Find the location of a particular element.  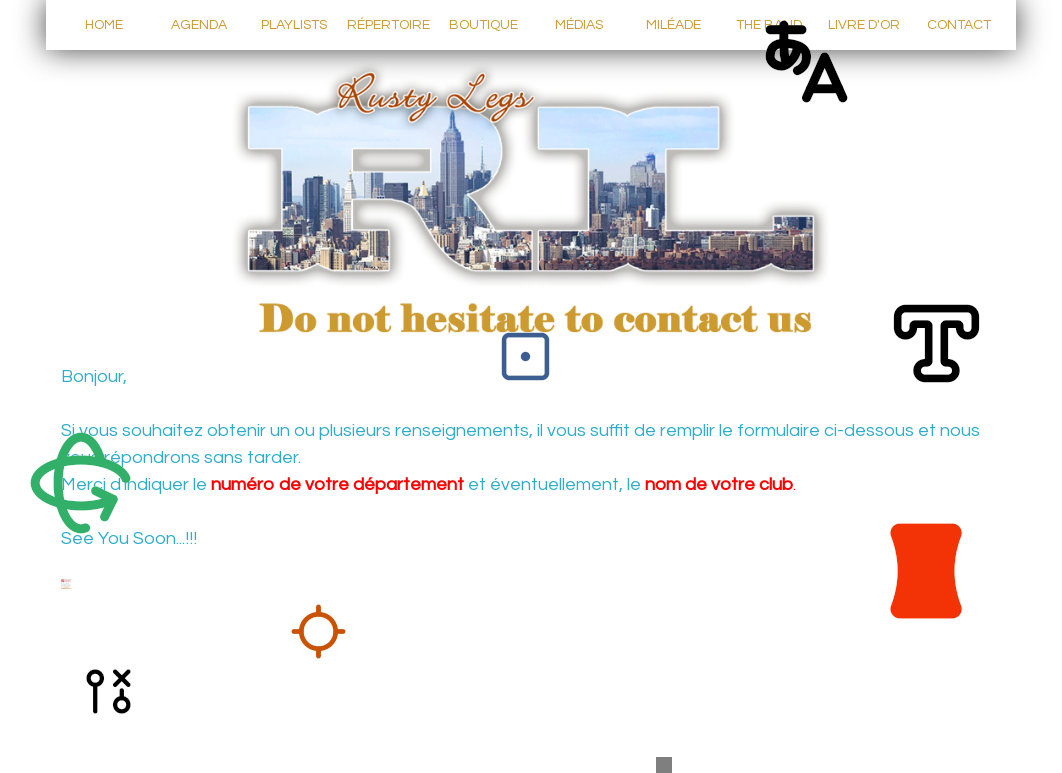

rotate object in 3D space is located at coordinates (81, 483).